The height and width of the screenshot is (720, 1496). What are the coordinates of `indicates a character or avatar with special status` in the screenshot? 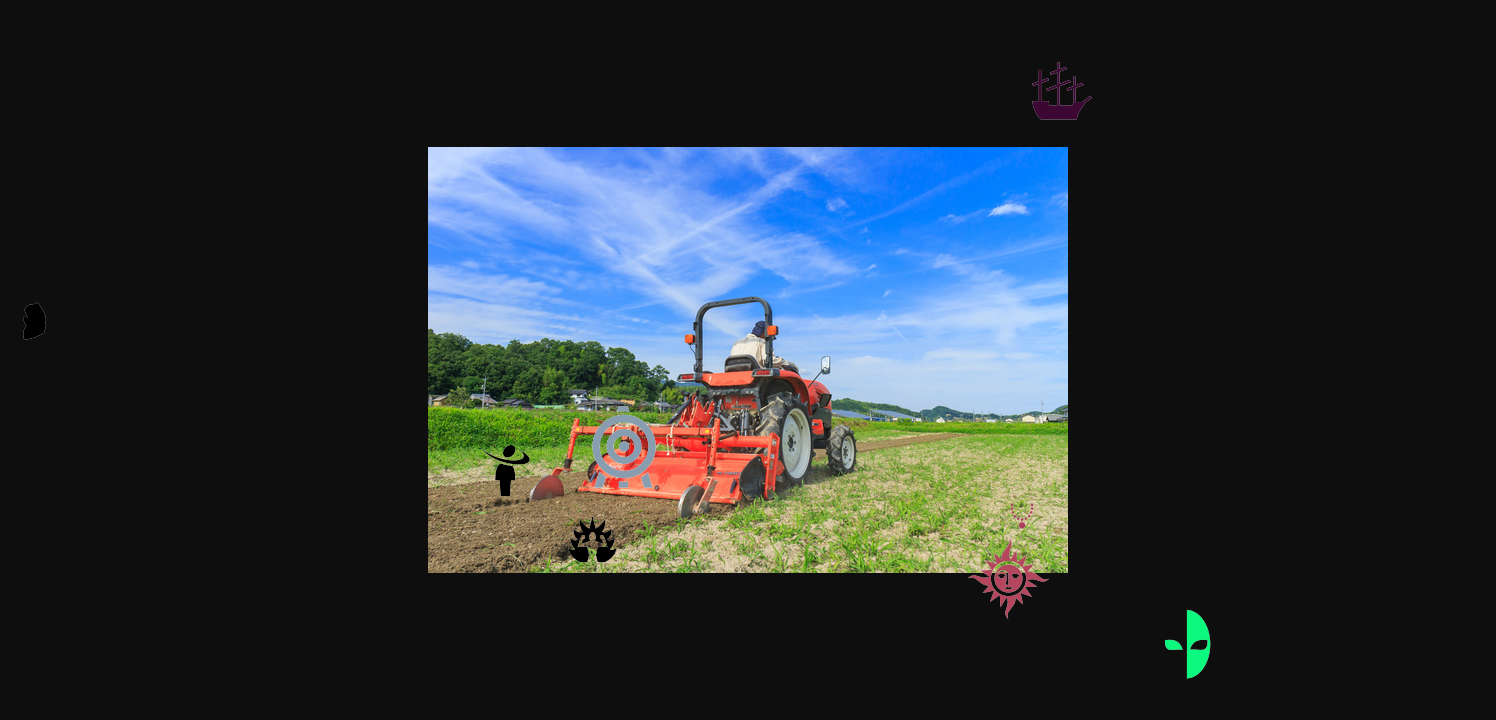 It's located at (504, 470).